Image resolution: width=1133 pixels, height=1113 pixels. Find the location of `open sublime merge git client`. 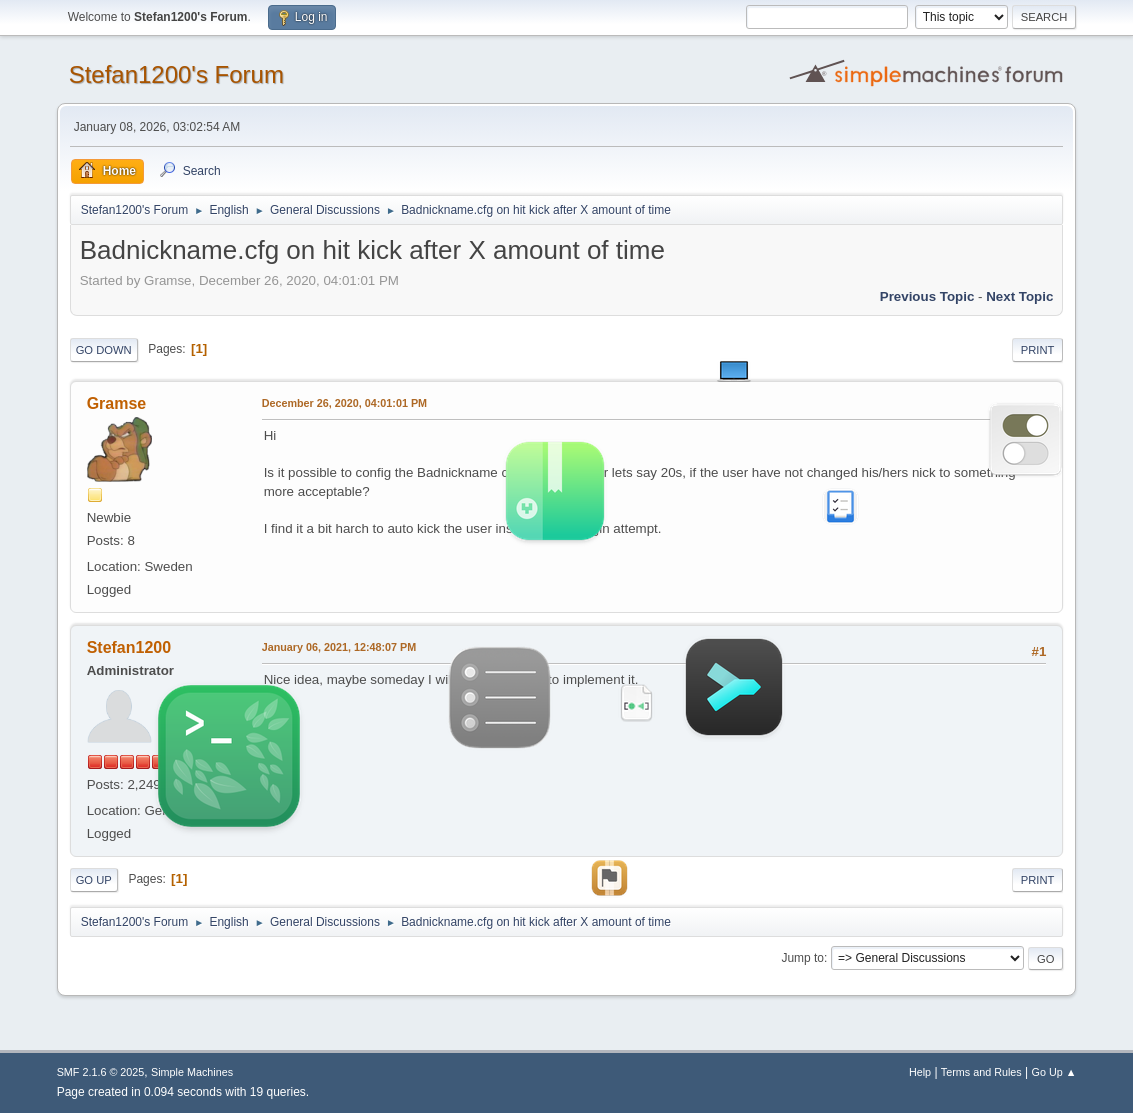

open sublime merge git client is located at coordinates (734, 687).